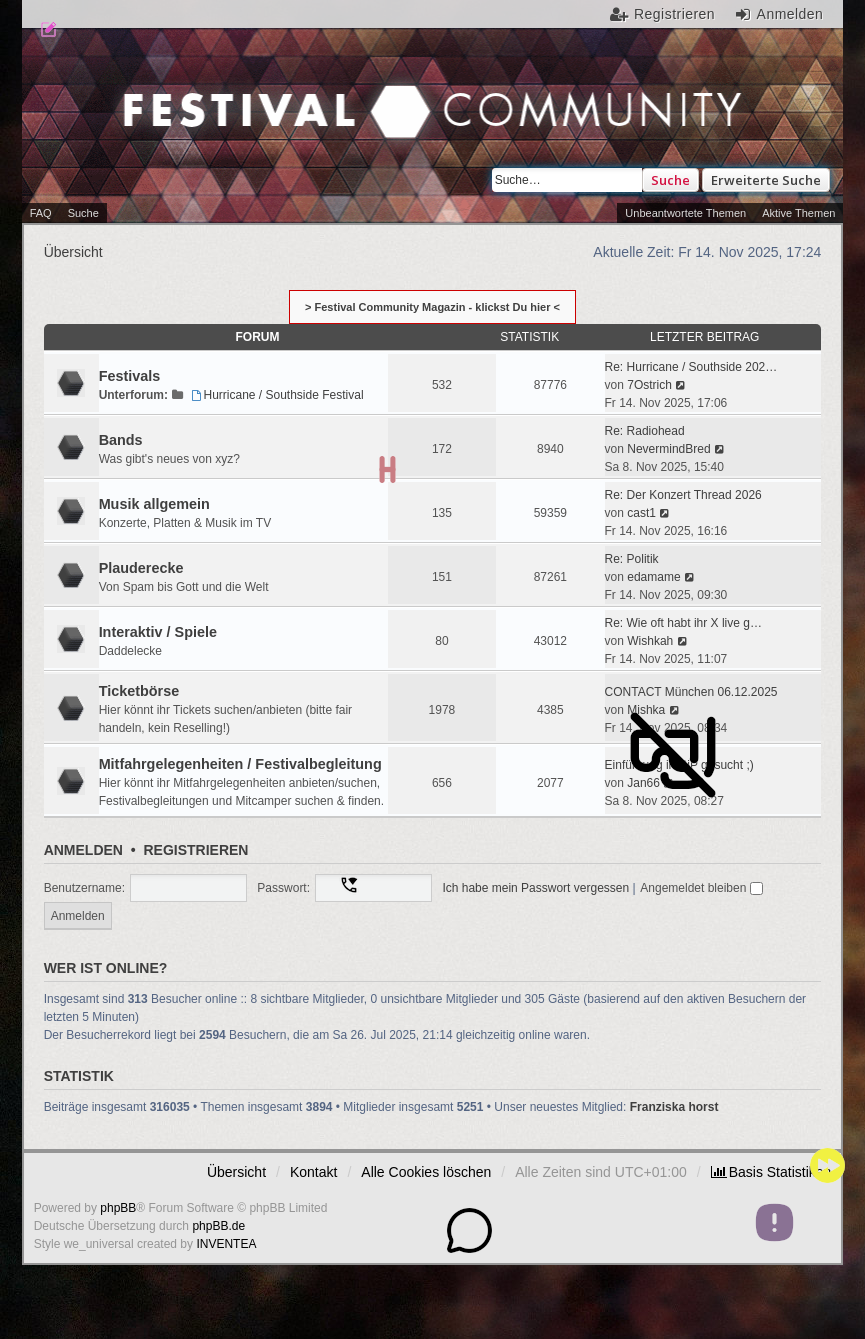 The height and width of the screenshot is (1339, 865). I want to click on open chat or messaging, so click(469, 1230).